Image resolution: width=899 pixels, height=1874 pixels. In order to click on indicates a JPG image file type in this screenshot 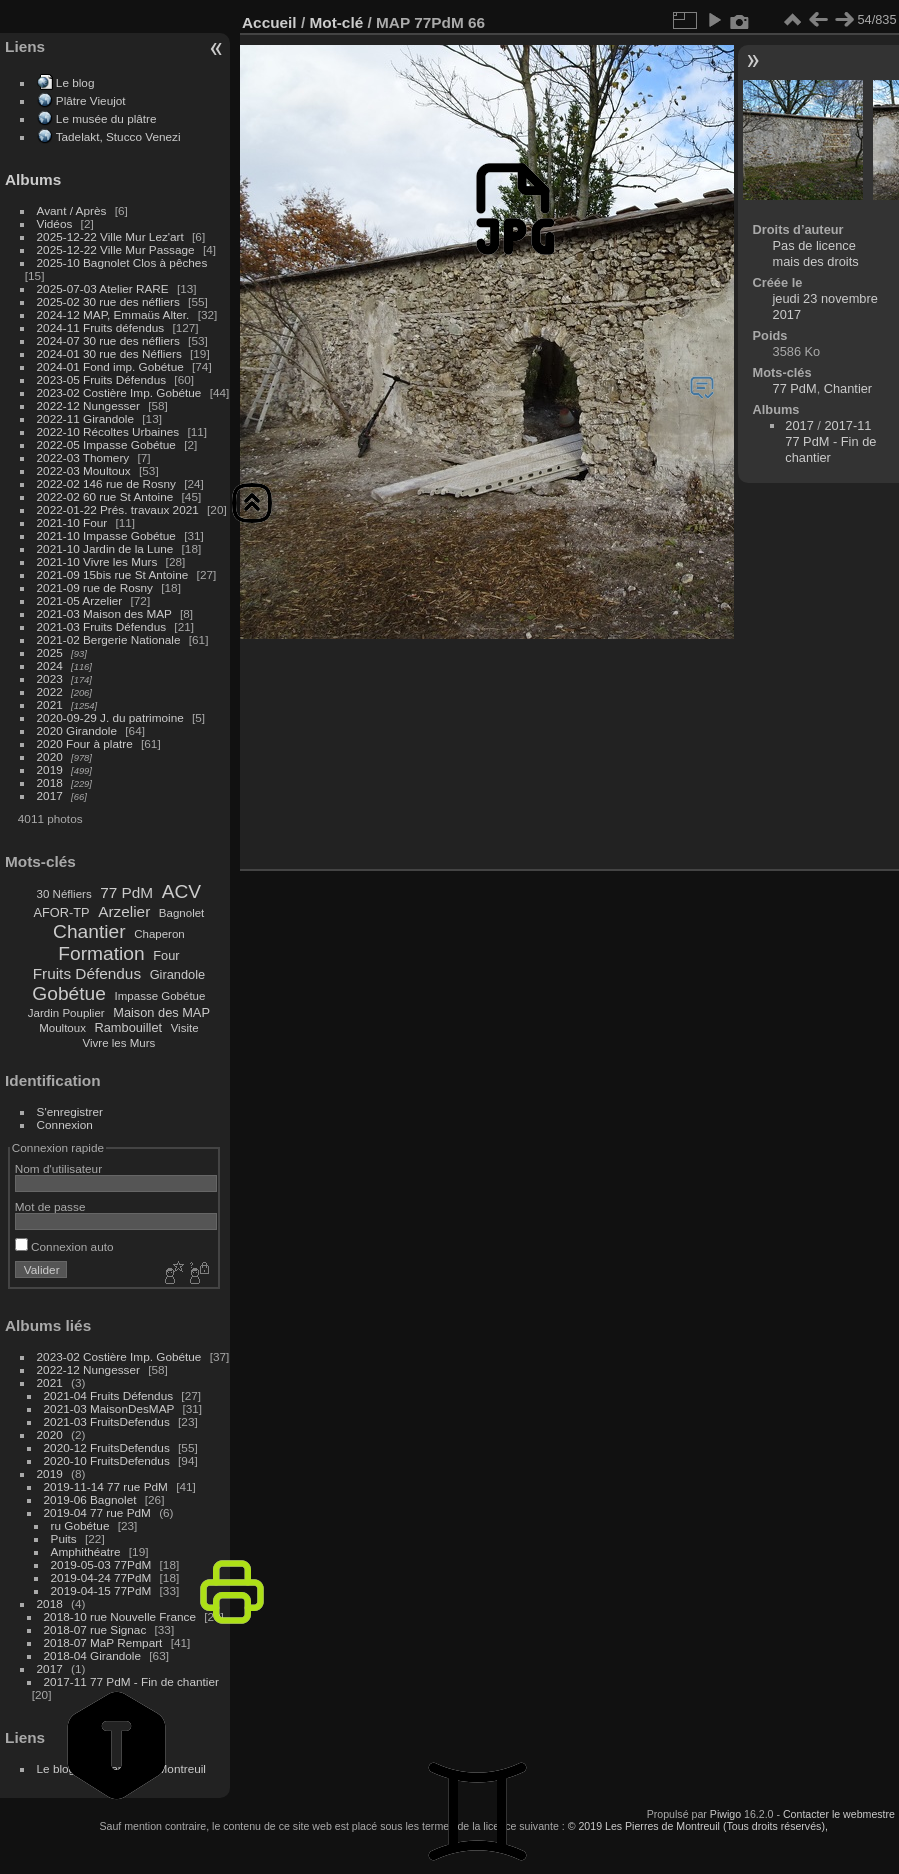, I will do `click(513, 209)`.